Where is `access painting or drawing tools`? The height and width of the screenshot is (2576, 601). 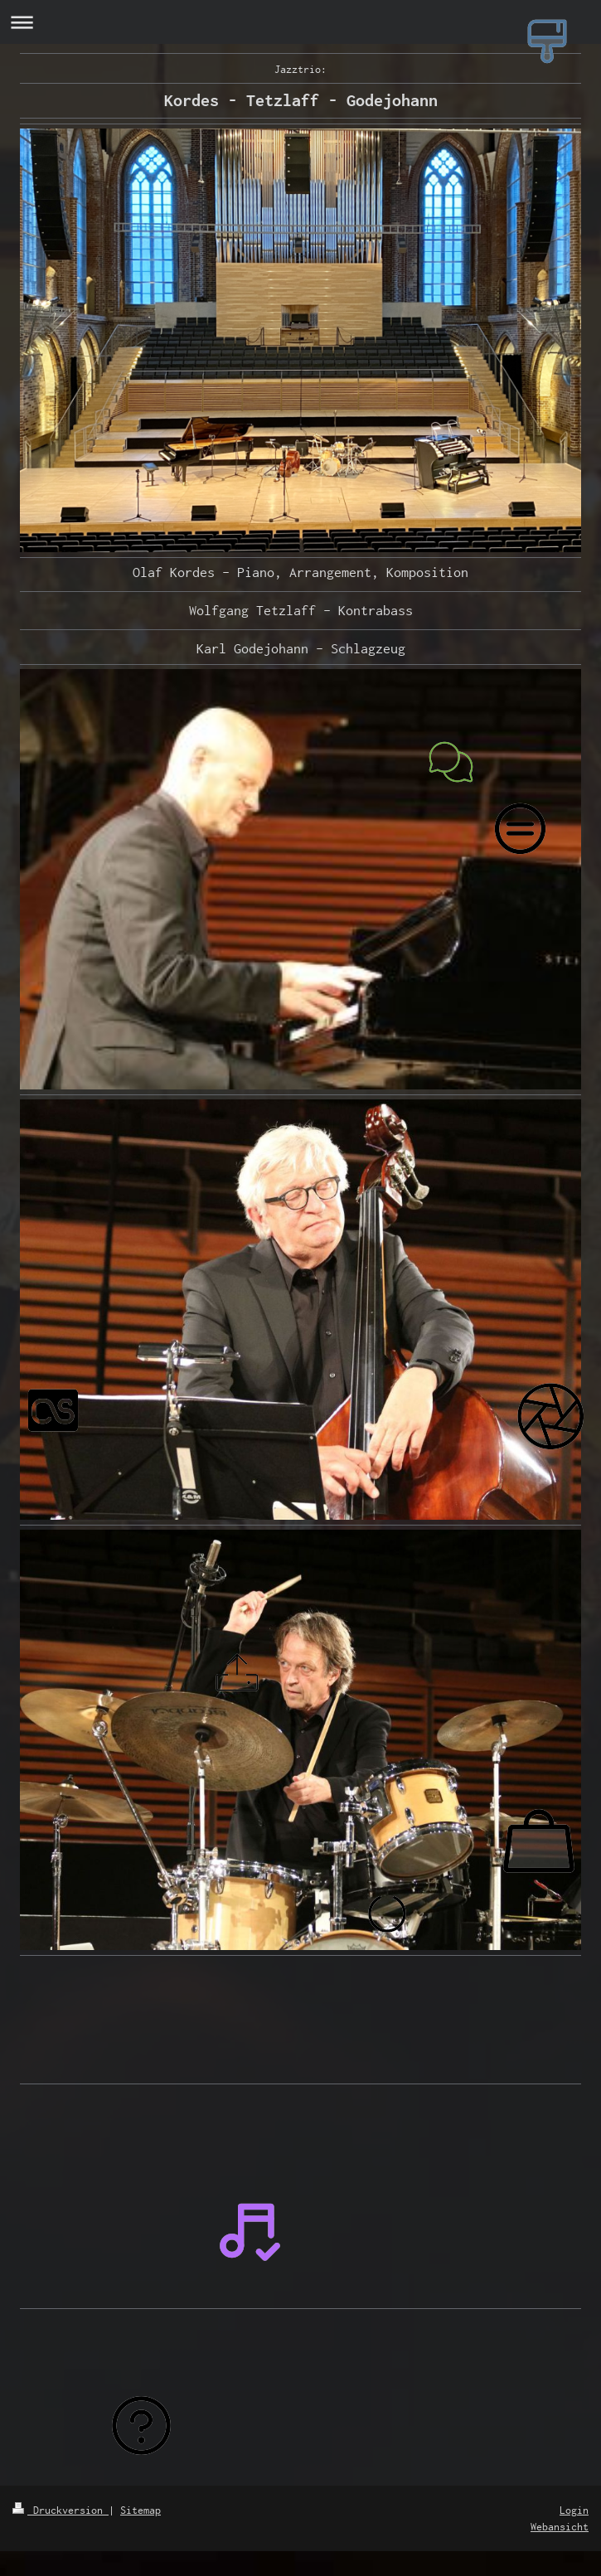 access painting or drawing tools is located at coordinates (547, 41).